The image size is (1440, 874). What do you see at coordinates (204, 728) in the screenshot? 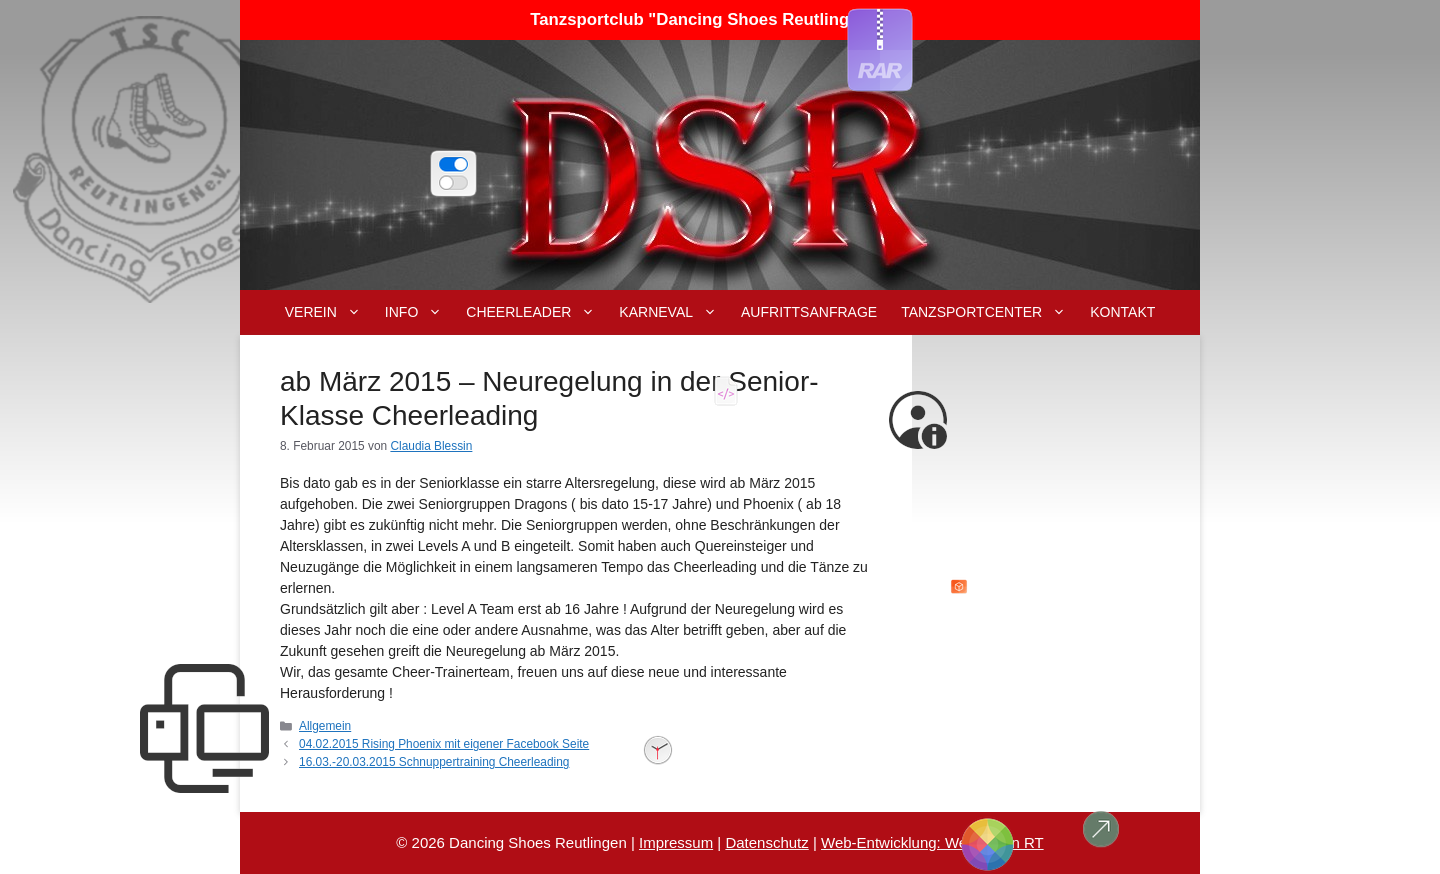
I see `manage connected devices and peripherals` at bounding box center [204, 728].